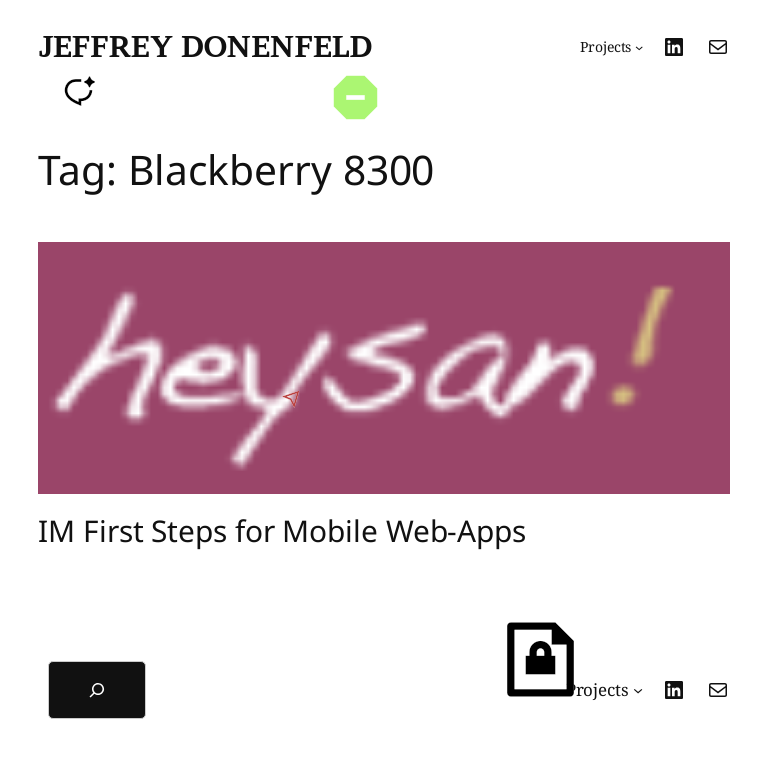 The width and height of the screenshot is (768, 767). I want to click on indicates spam or blocked content, so click(355, 97).